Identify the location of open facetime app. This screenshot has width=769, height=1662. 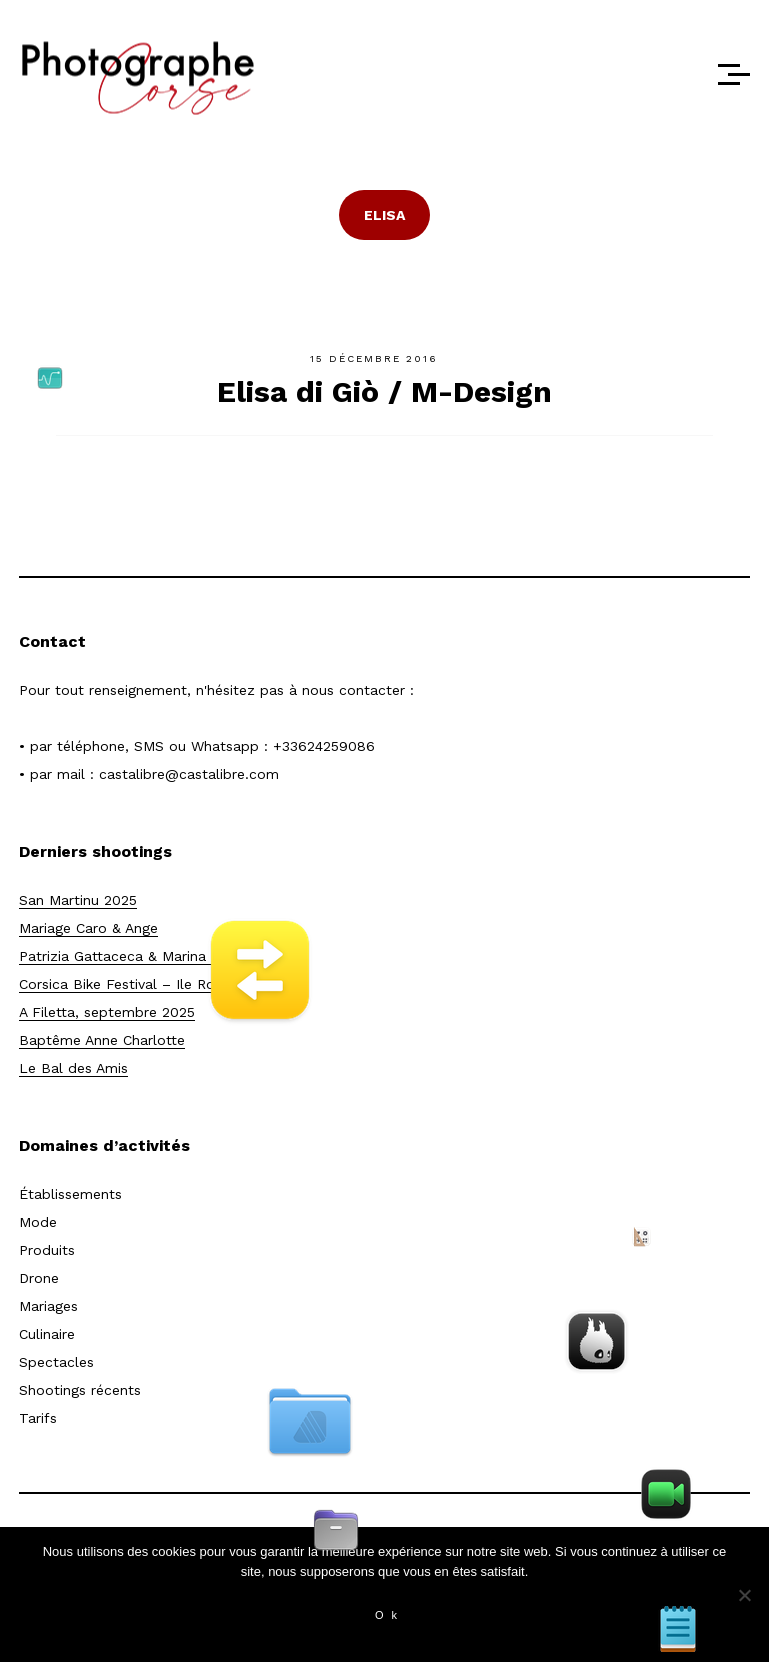
(666, 1494).